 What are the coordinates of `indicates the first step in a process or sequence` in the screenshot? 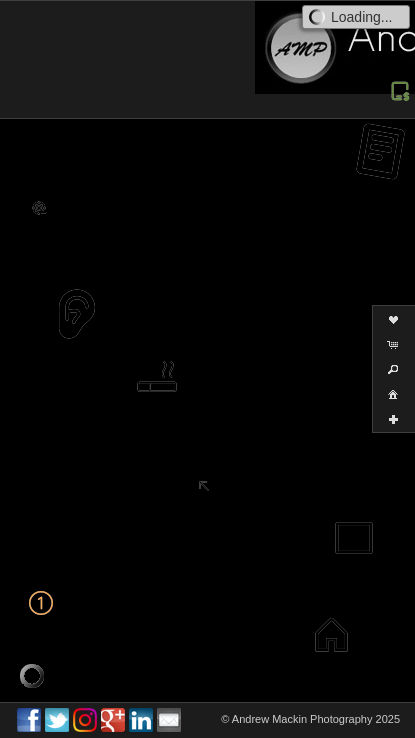 It's located at (41, 603).